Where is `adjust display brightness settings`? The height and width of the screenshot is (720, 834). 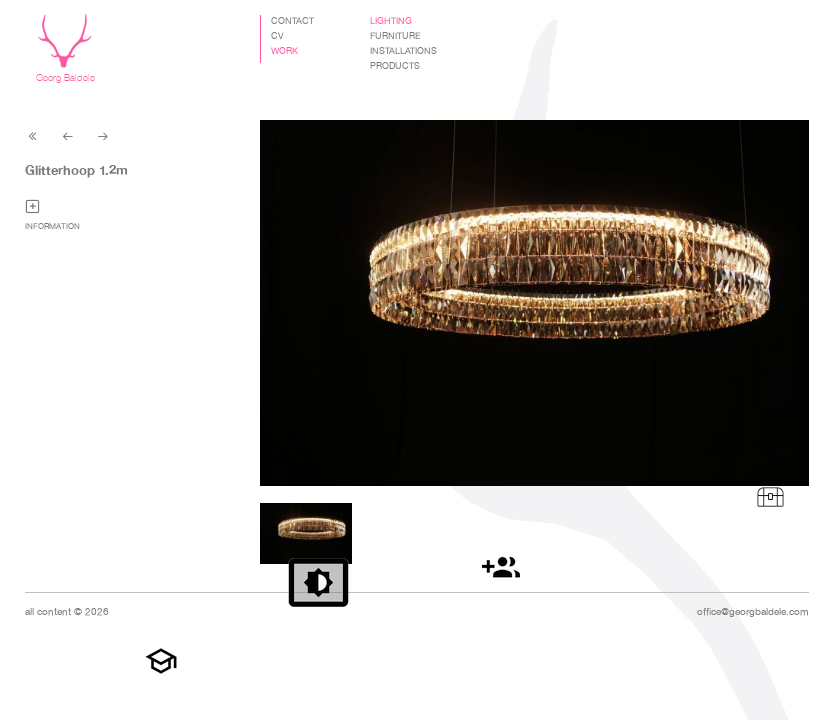
adjust display brightness settings is located at coordinates (318, 582).